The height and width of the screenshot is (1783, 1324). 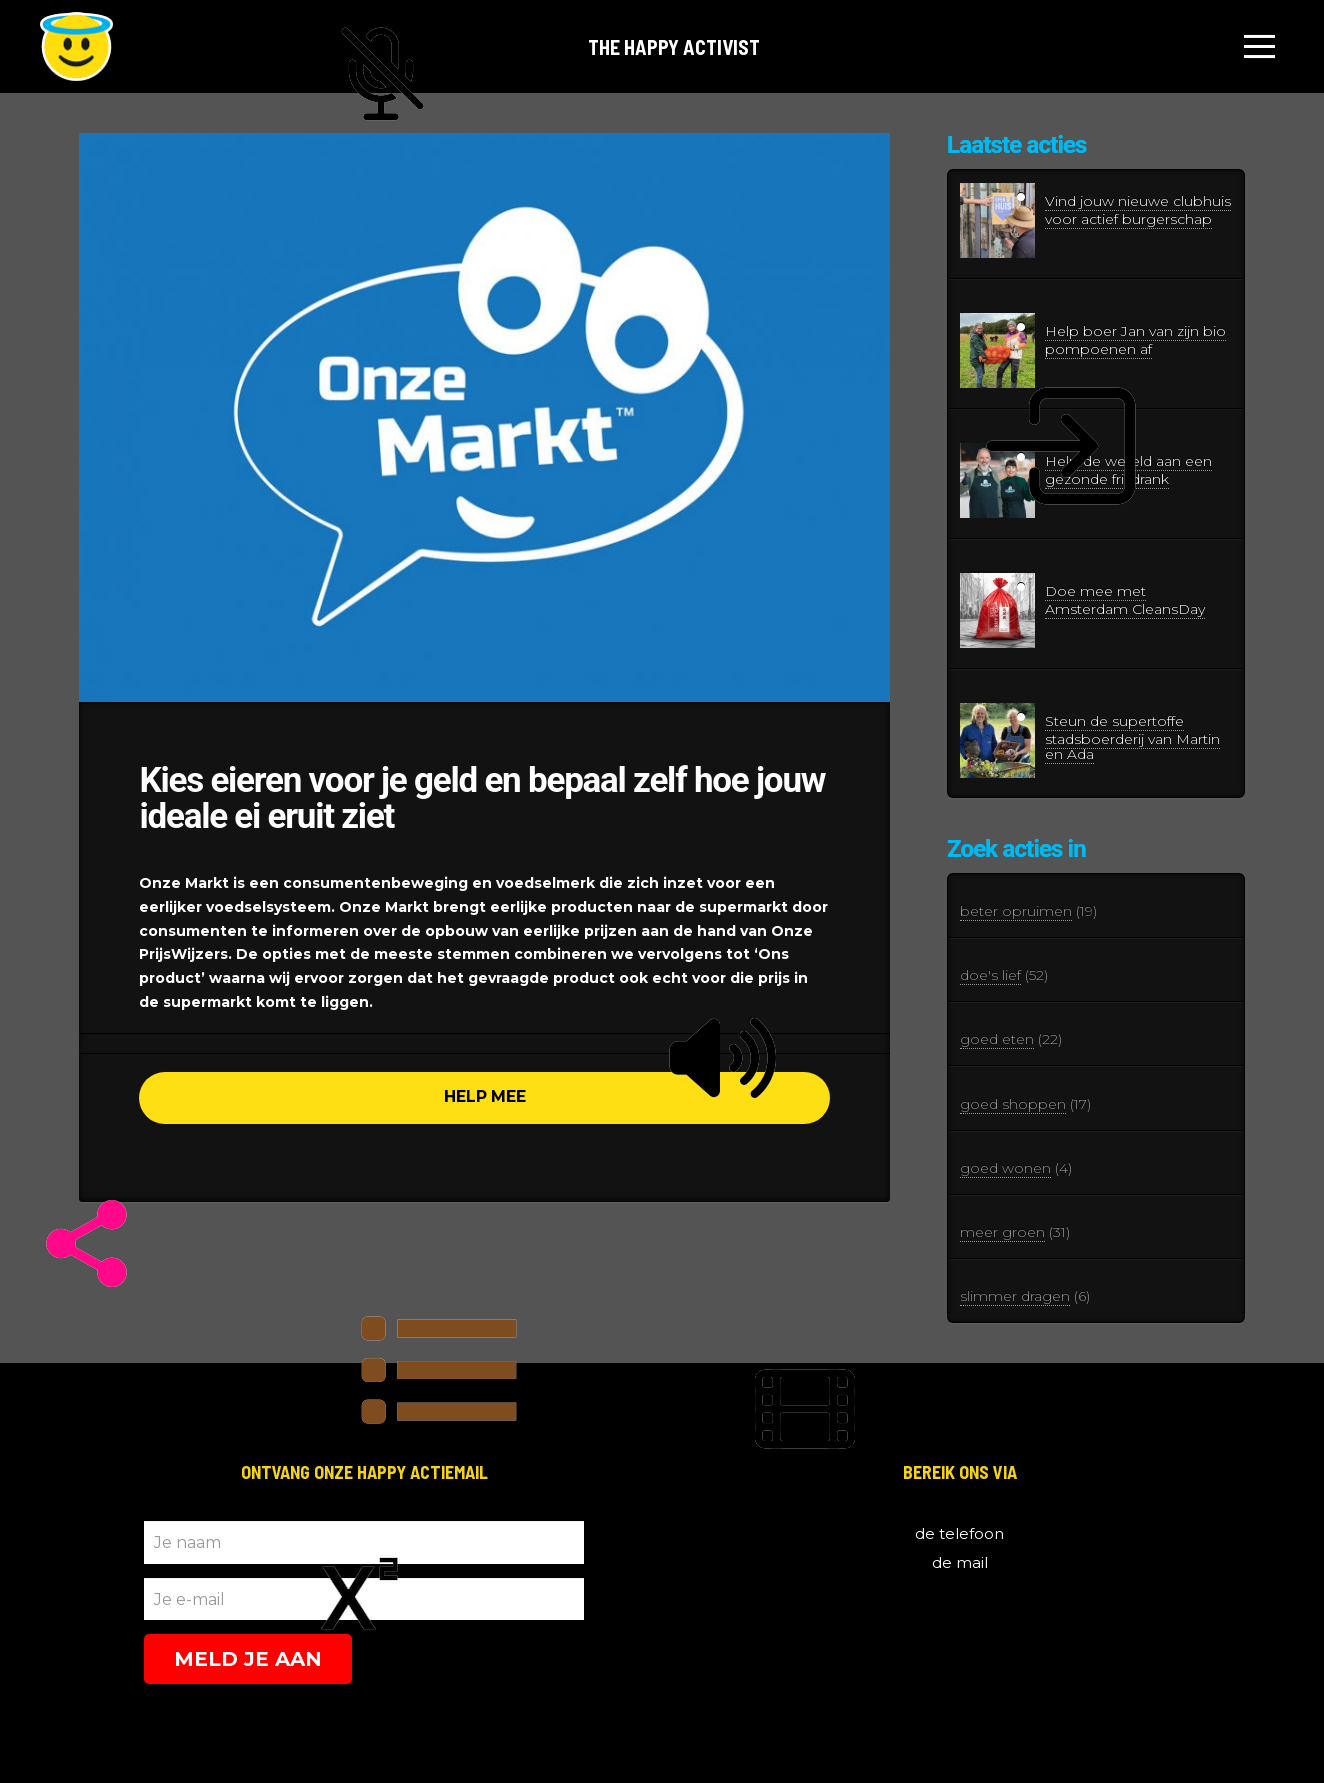 What do you see at coordinates (720, 1058) in the screenshot?
I see `volume is set to high` at bounding box center [720, 1058].